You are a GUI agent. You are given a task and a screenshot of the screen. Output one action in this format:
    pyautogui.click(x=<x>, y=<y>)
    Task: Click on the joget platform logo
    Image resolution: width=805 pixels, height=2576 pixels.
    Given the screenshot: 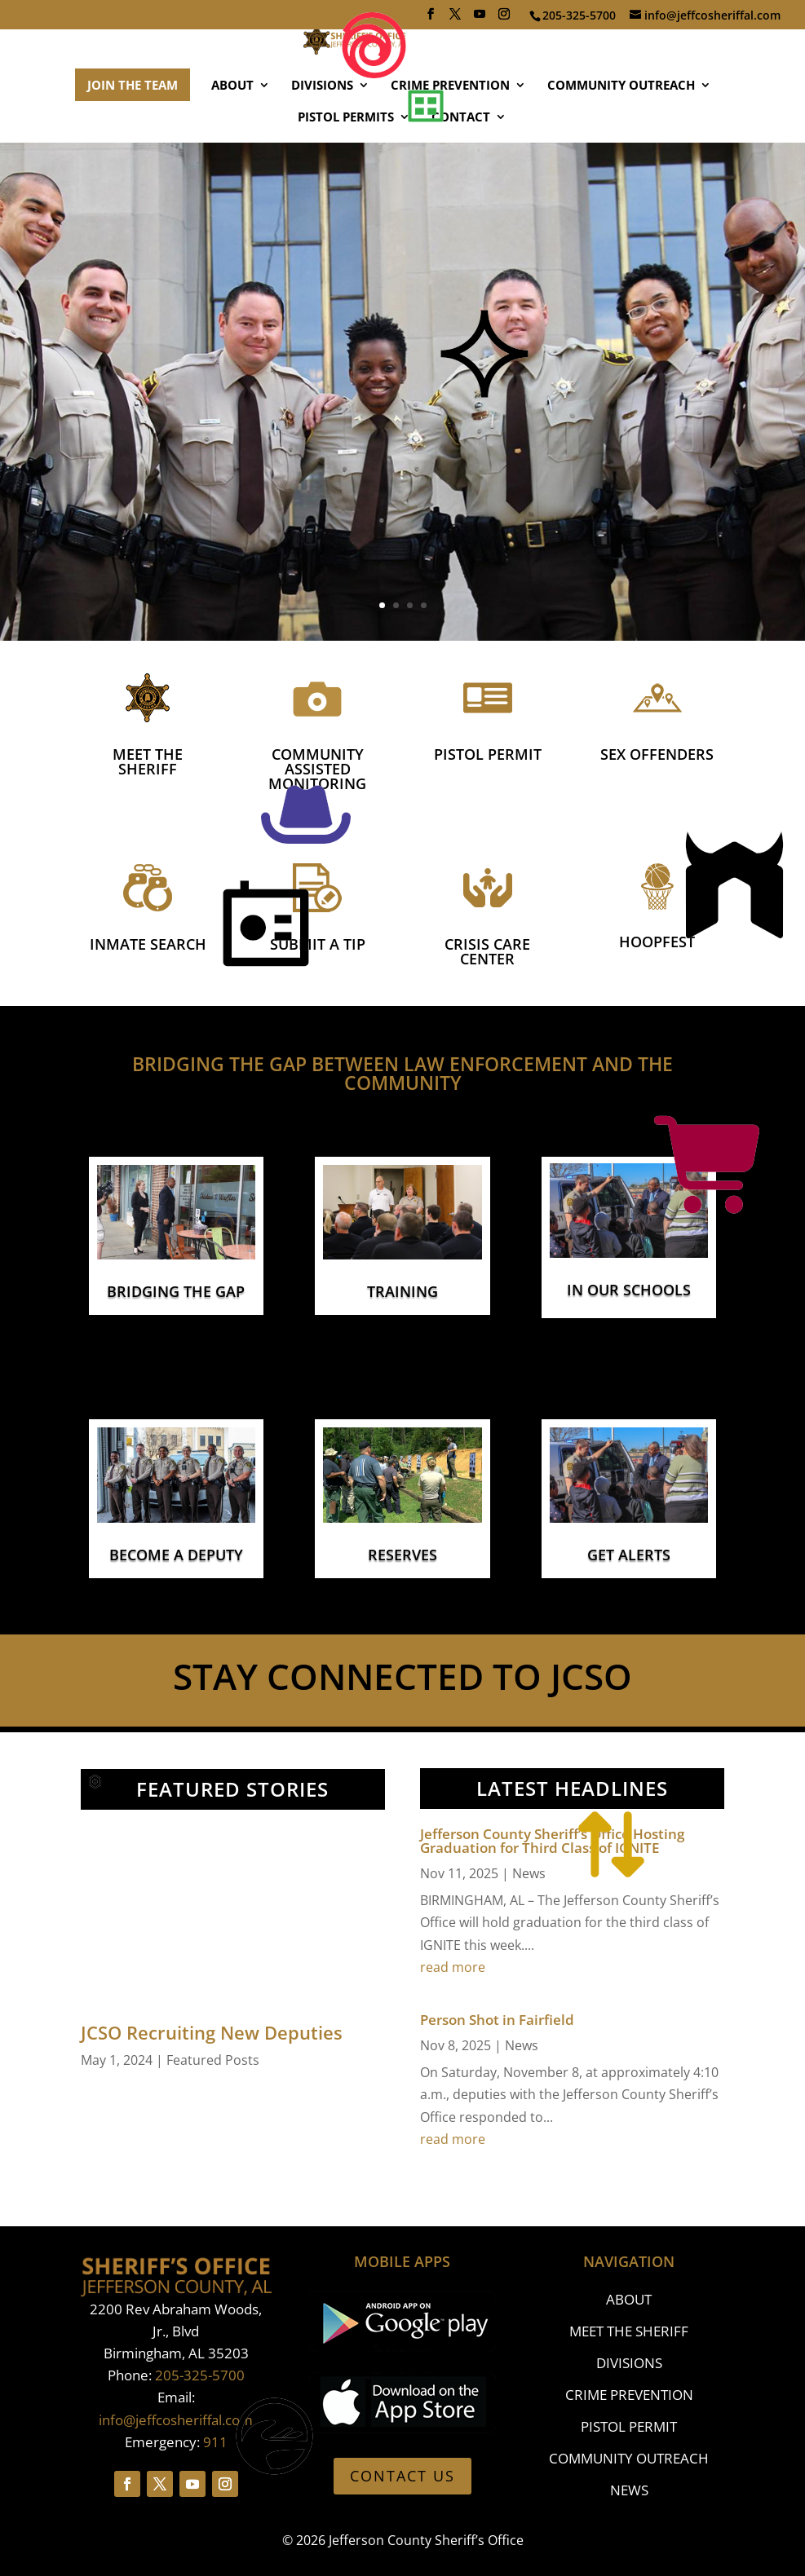 What is the action you would take?
    pyautogui.click(x=274, y=2436)
    